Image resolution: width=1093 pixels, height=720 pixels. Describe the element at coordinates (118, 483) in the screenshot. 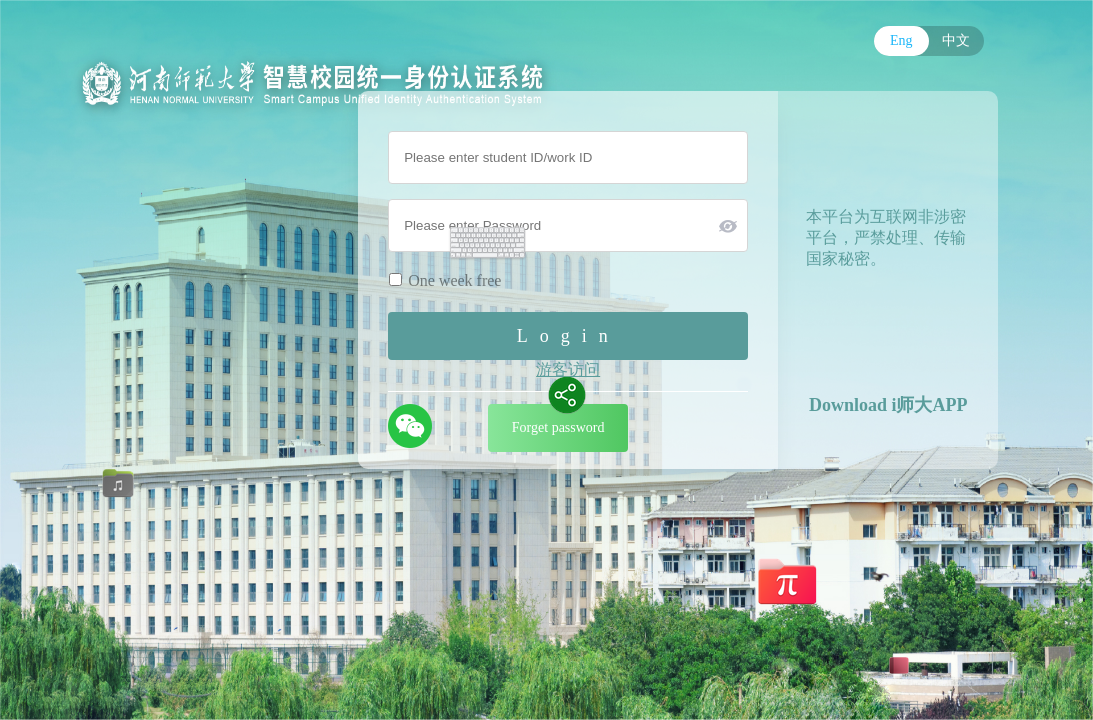

I see `open your music folder` at that location.